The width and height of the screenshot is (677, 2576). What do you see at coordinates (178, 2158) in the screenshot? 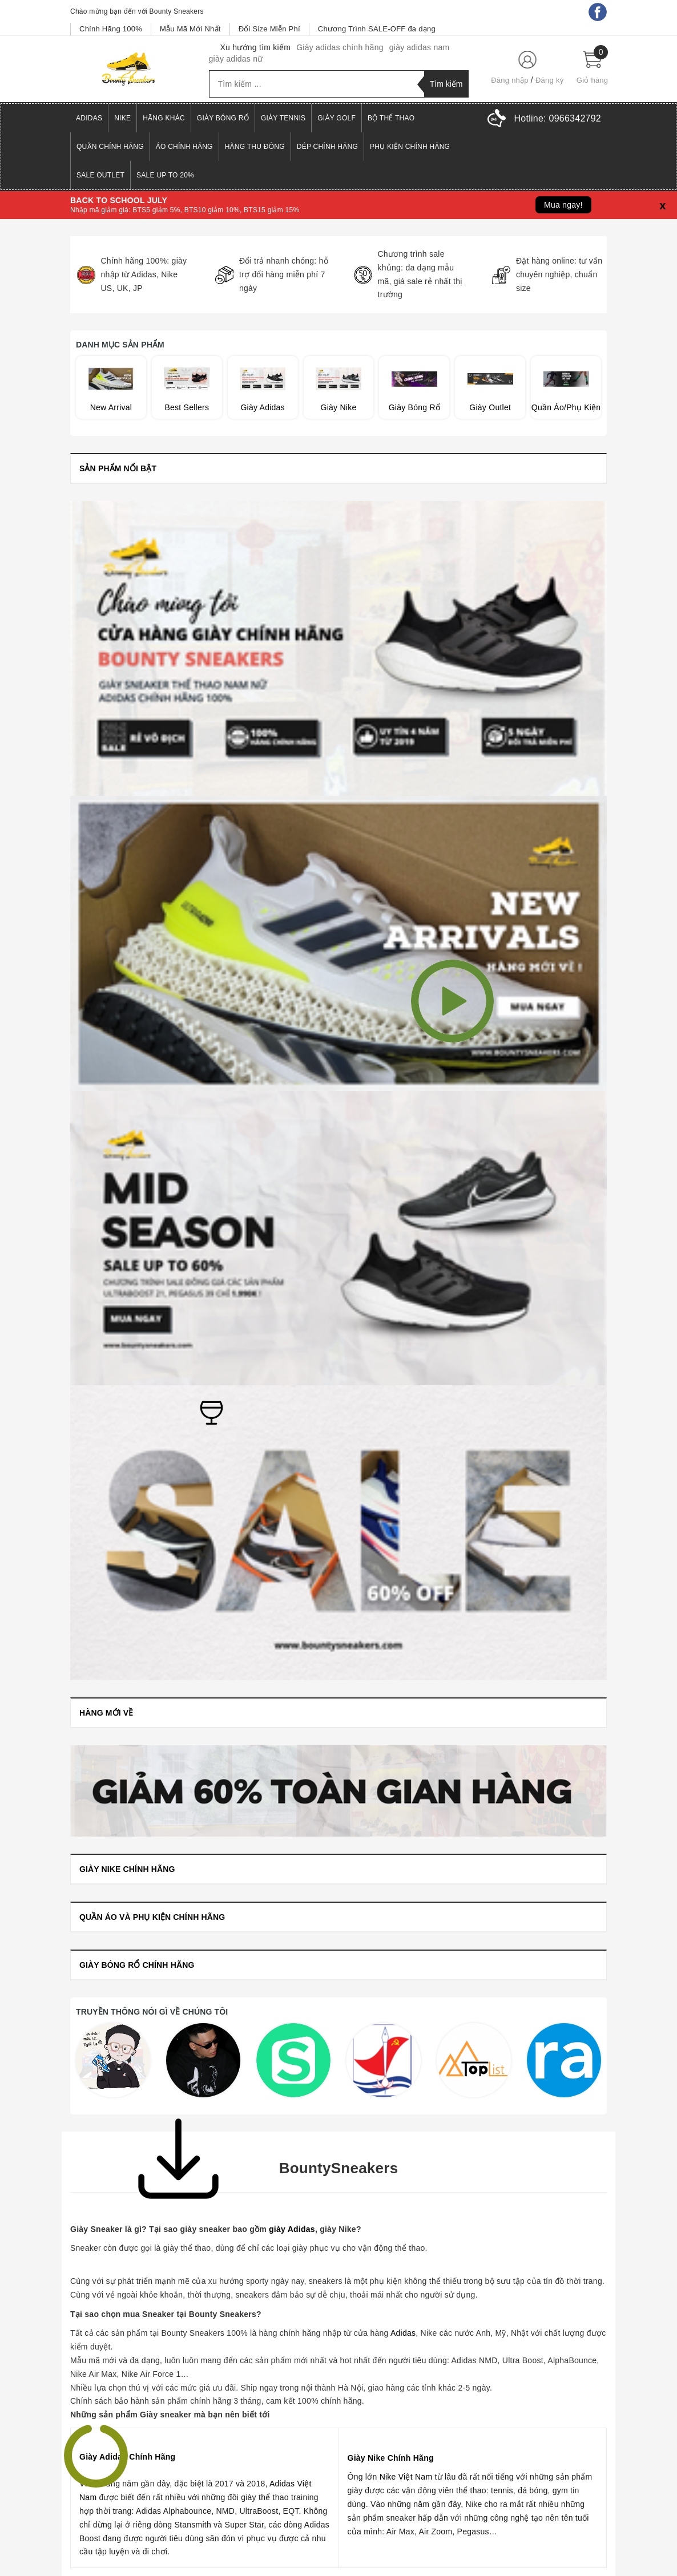
I see `download a file` at bounding box center [178, 2158].